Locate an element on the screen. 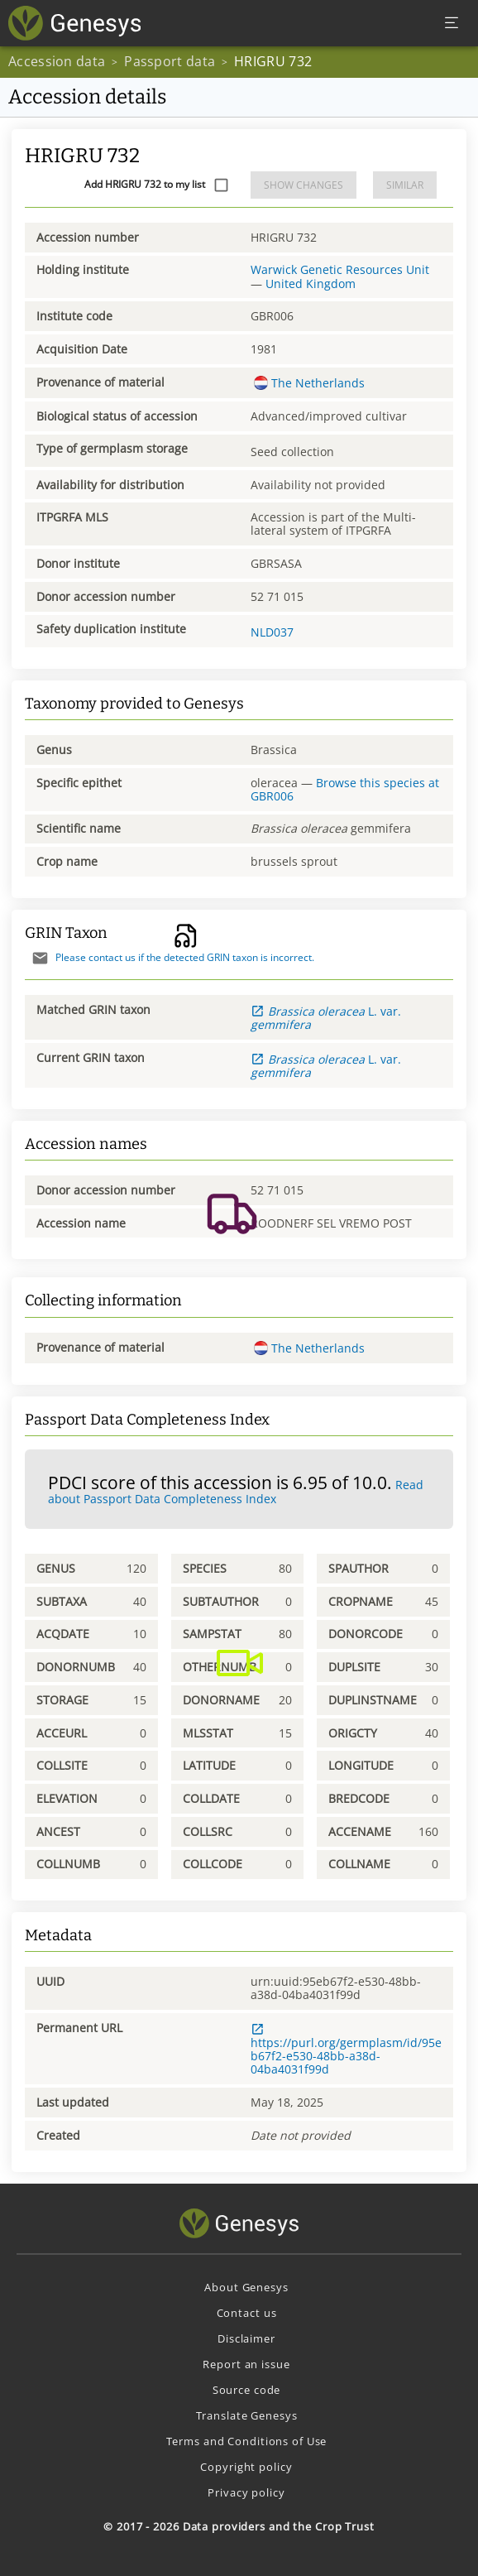 Image resolution: width=478 pixels, height=2576 pixels. start video recording is located at coordinates (240, 1663).